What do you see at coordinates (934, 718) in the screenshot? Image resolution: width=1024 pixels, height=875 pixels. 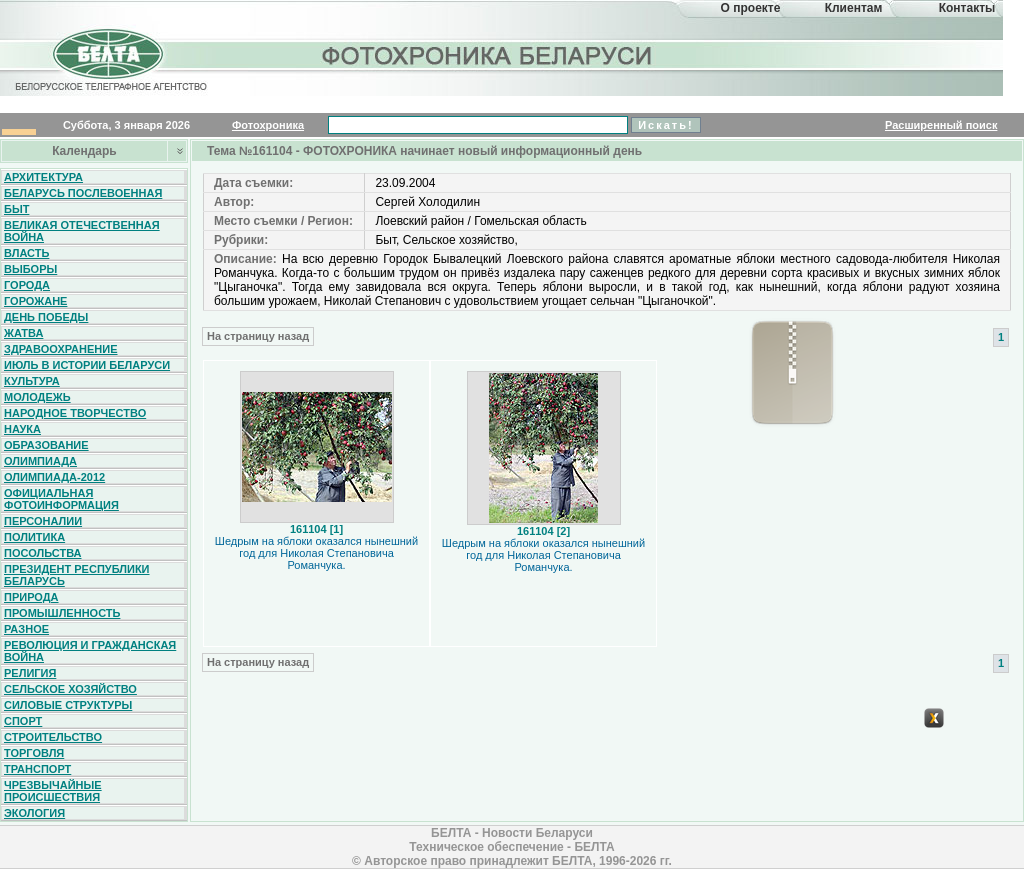 I see `open plex media server` at bounding box center [934, 718].